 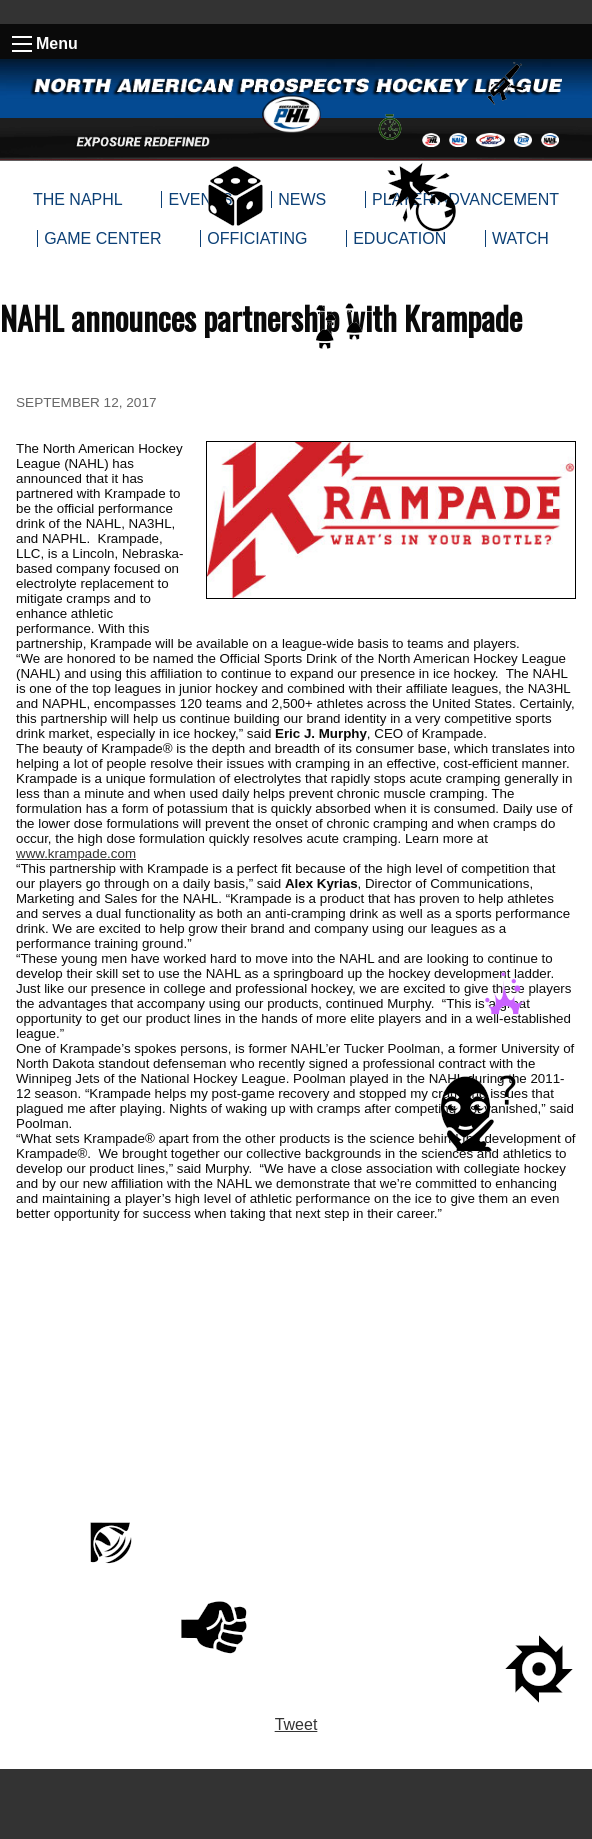 I want to click on view village or settlement on map, so click(x=339, y=326).